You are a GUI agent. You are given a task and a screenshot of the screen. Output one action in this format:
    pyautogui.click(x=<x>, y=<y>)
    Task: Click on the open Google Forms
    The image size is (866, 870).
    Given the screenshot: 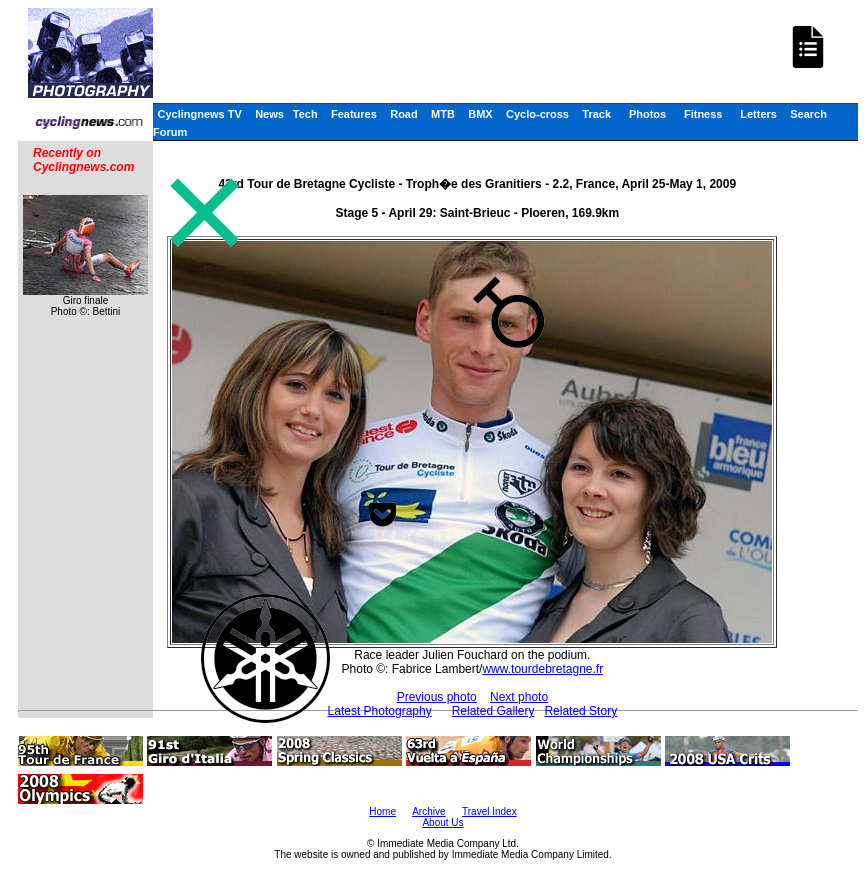 What is the action you would take?
    pyautogui.click(x=808, y=47)
    